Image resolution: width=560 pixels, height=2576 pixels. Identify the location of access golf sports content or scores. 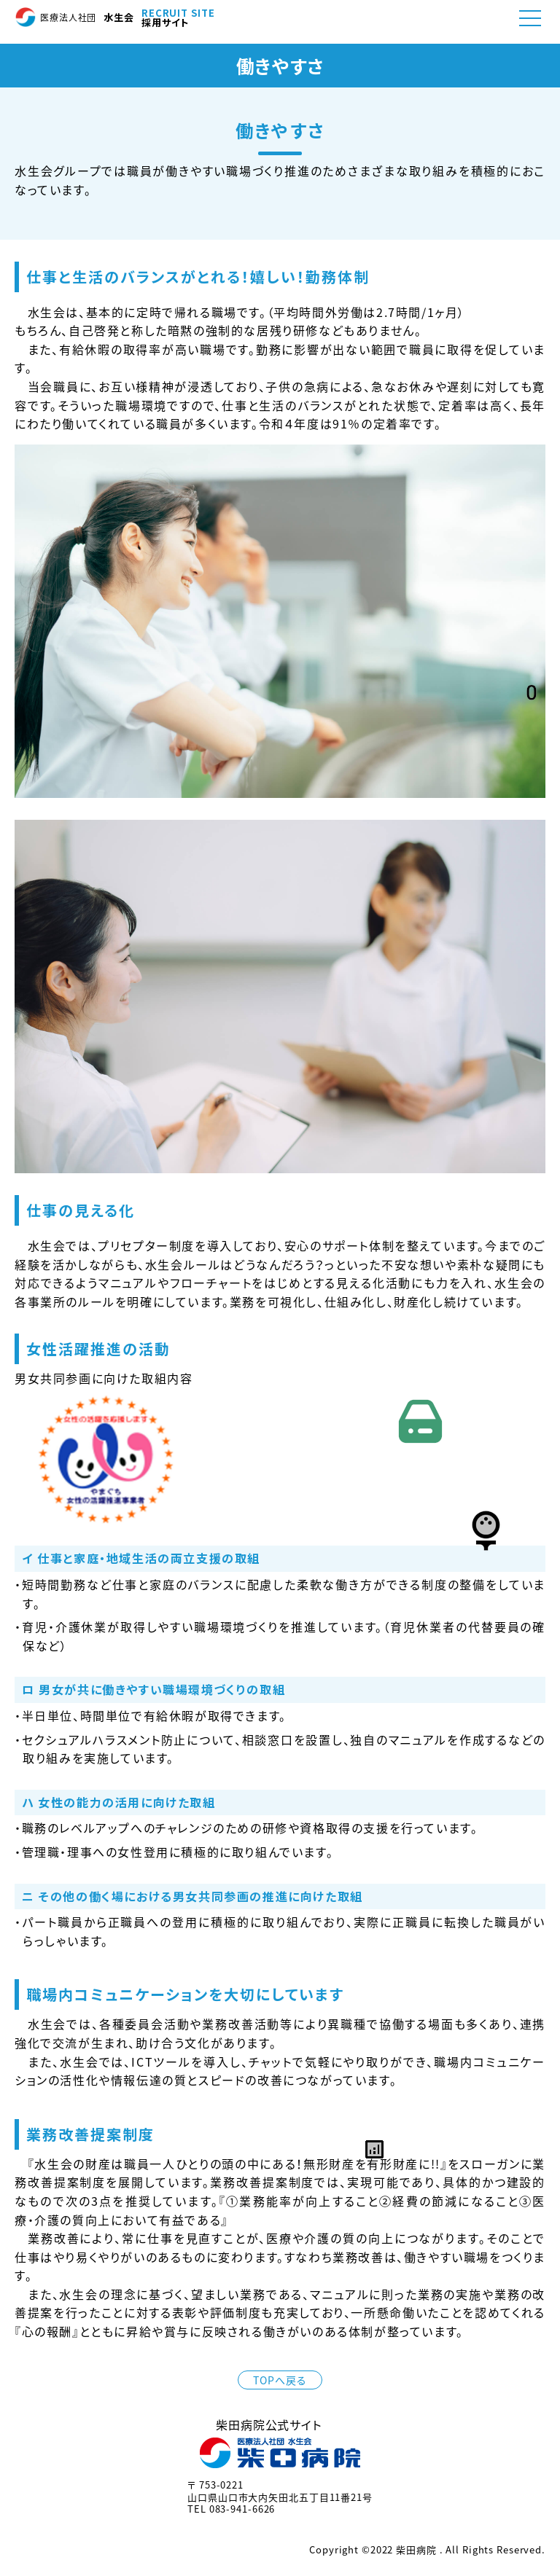
(486, 1530).